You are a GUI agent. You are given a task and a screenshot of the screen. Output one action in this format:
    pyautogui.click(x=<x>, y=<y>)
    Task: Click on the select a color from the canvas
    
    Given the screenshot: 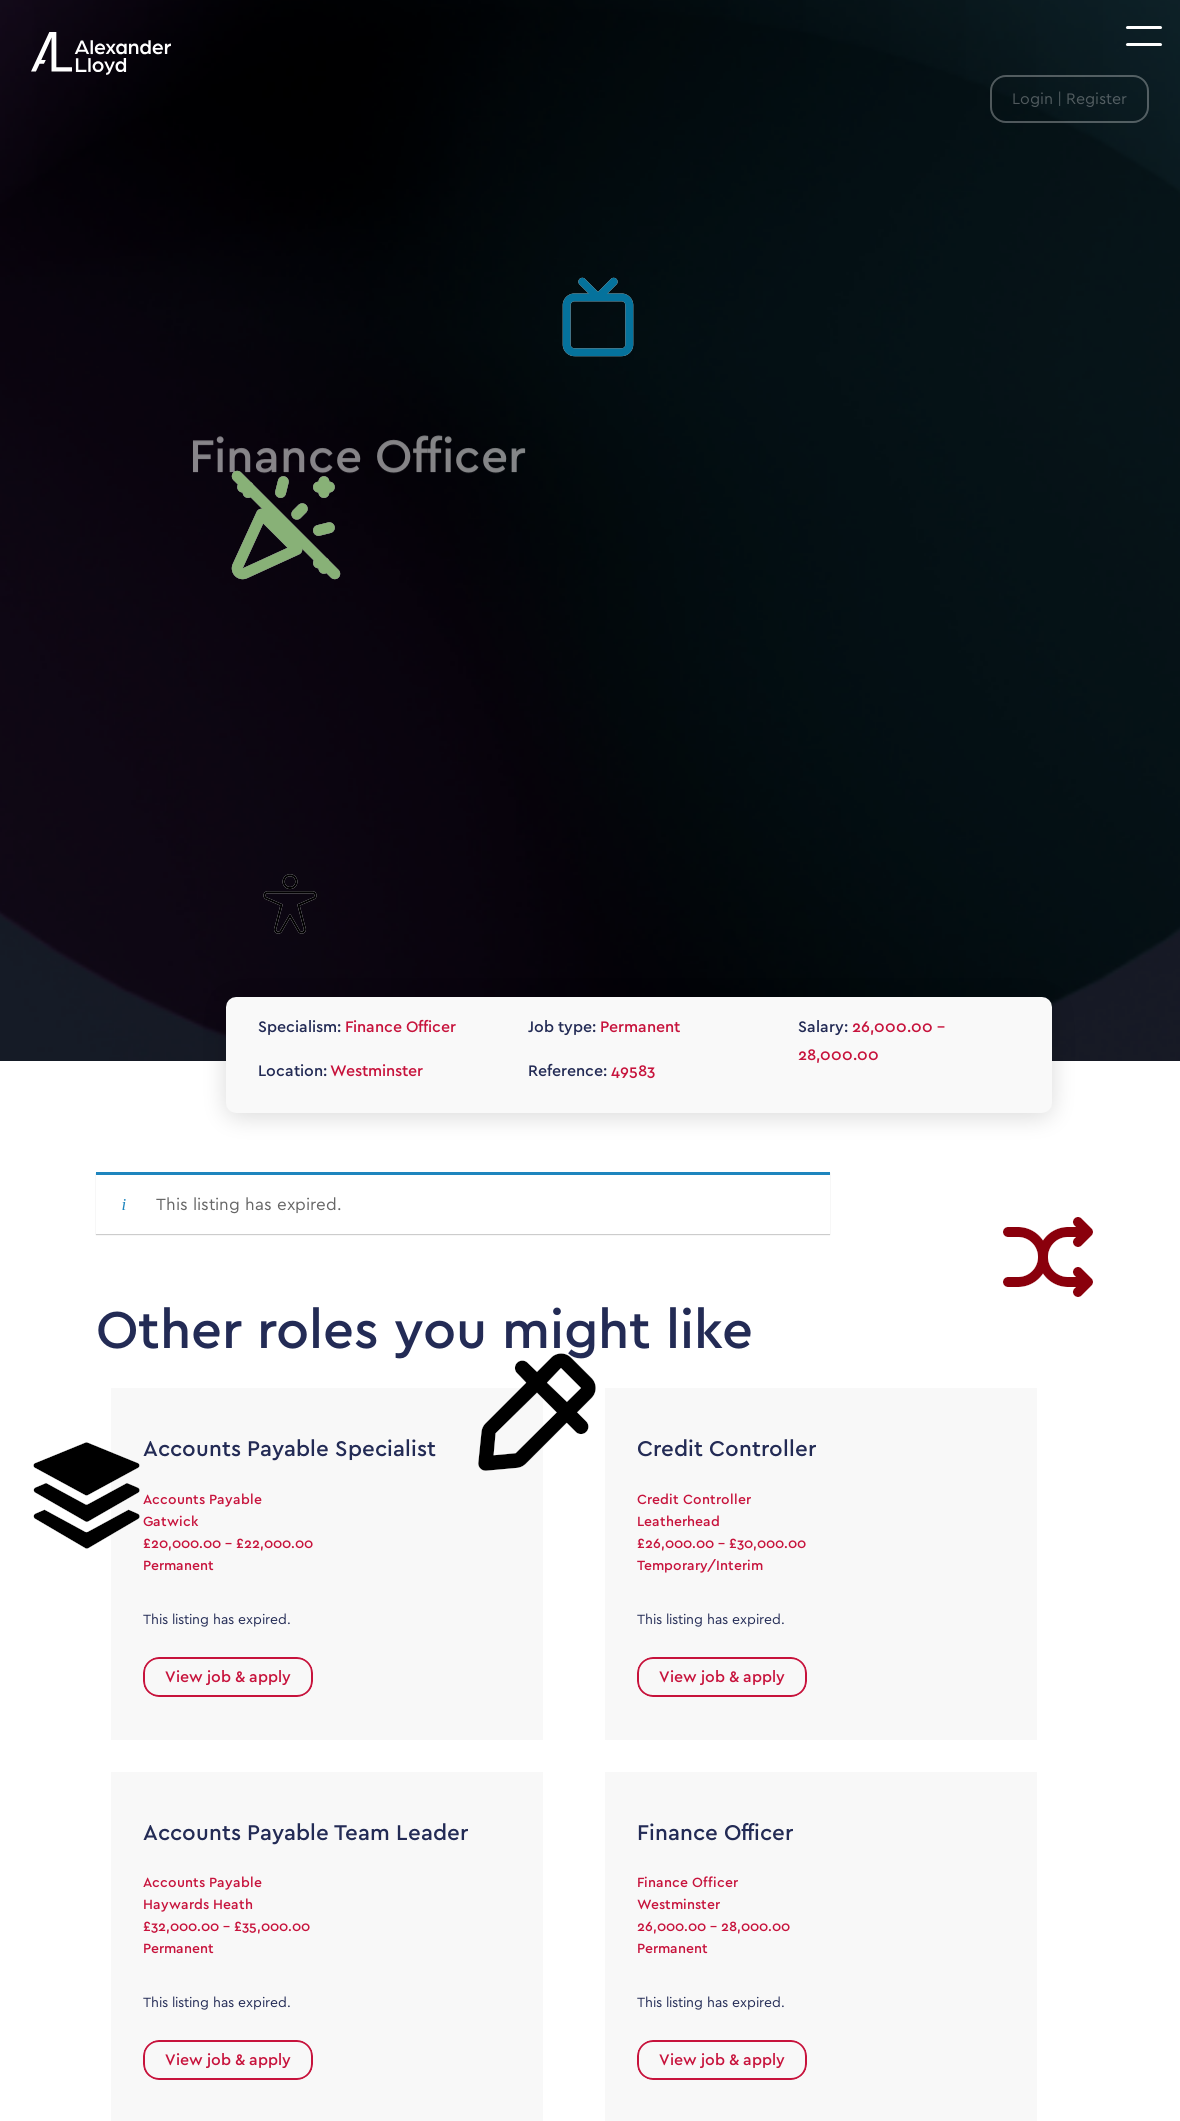 What is the action you would take?
    pyautogui.click(x=537, y=1412)
    